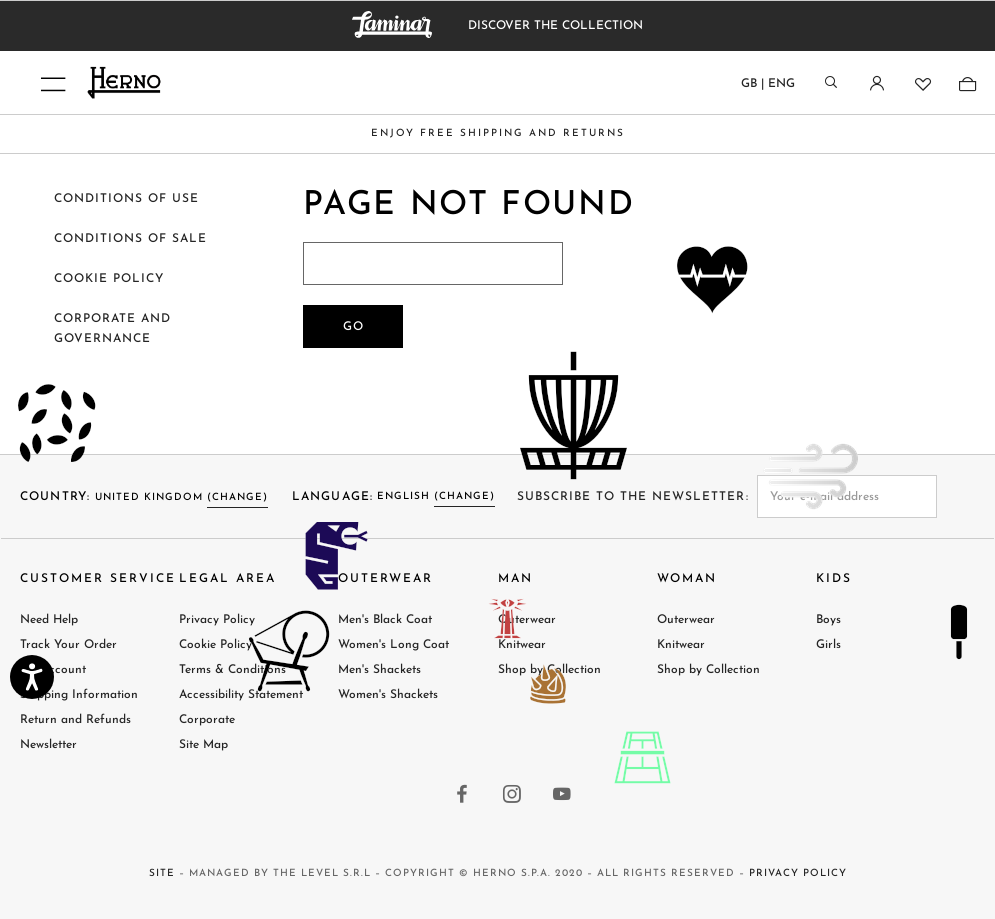  Describe the element at coordinates (56, 423) in the screenshot. I see `sesame seeds ingredient or allergen indicator` at that location.